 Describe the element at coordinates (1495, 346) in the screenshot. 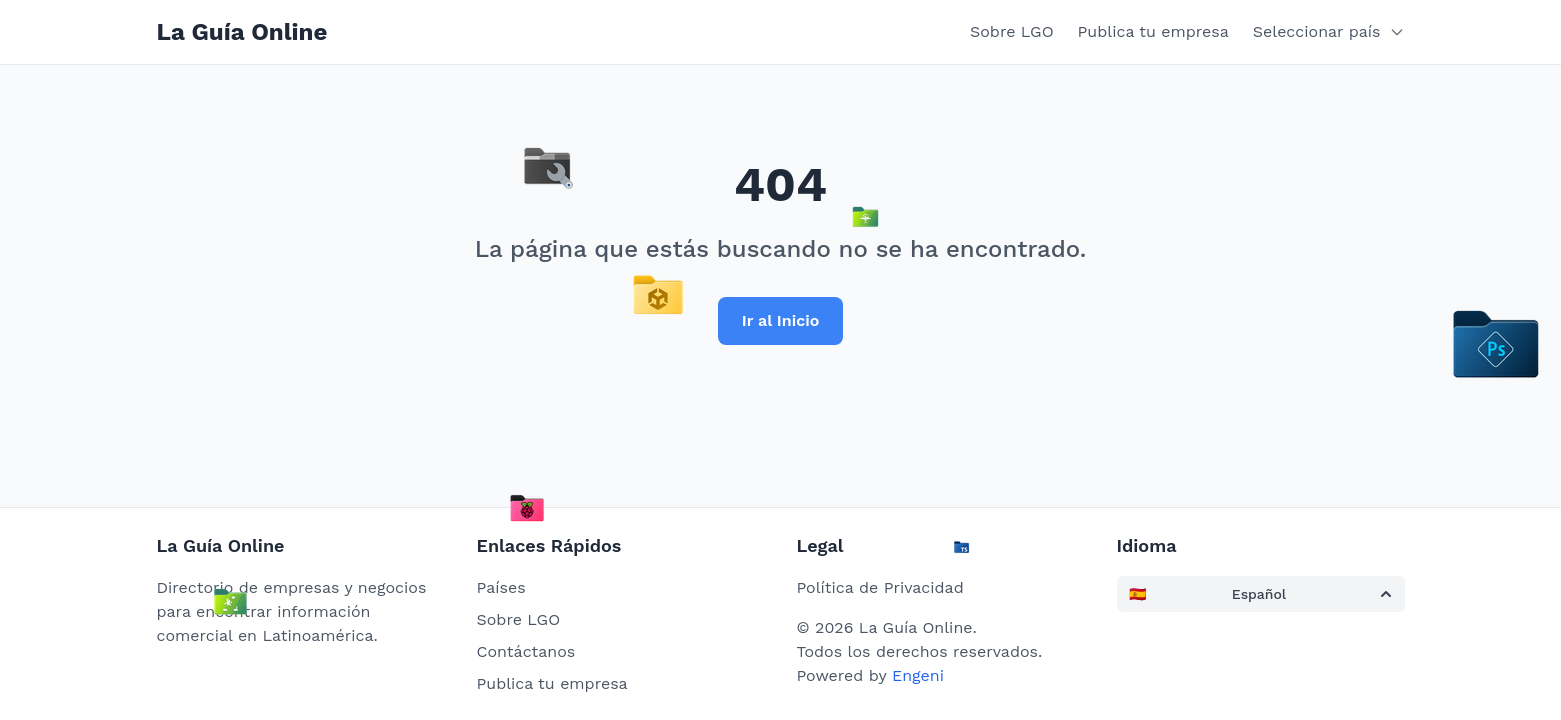

I see `open folder containing Adobe Photoshop Express files` at that location.